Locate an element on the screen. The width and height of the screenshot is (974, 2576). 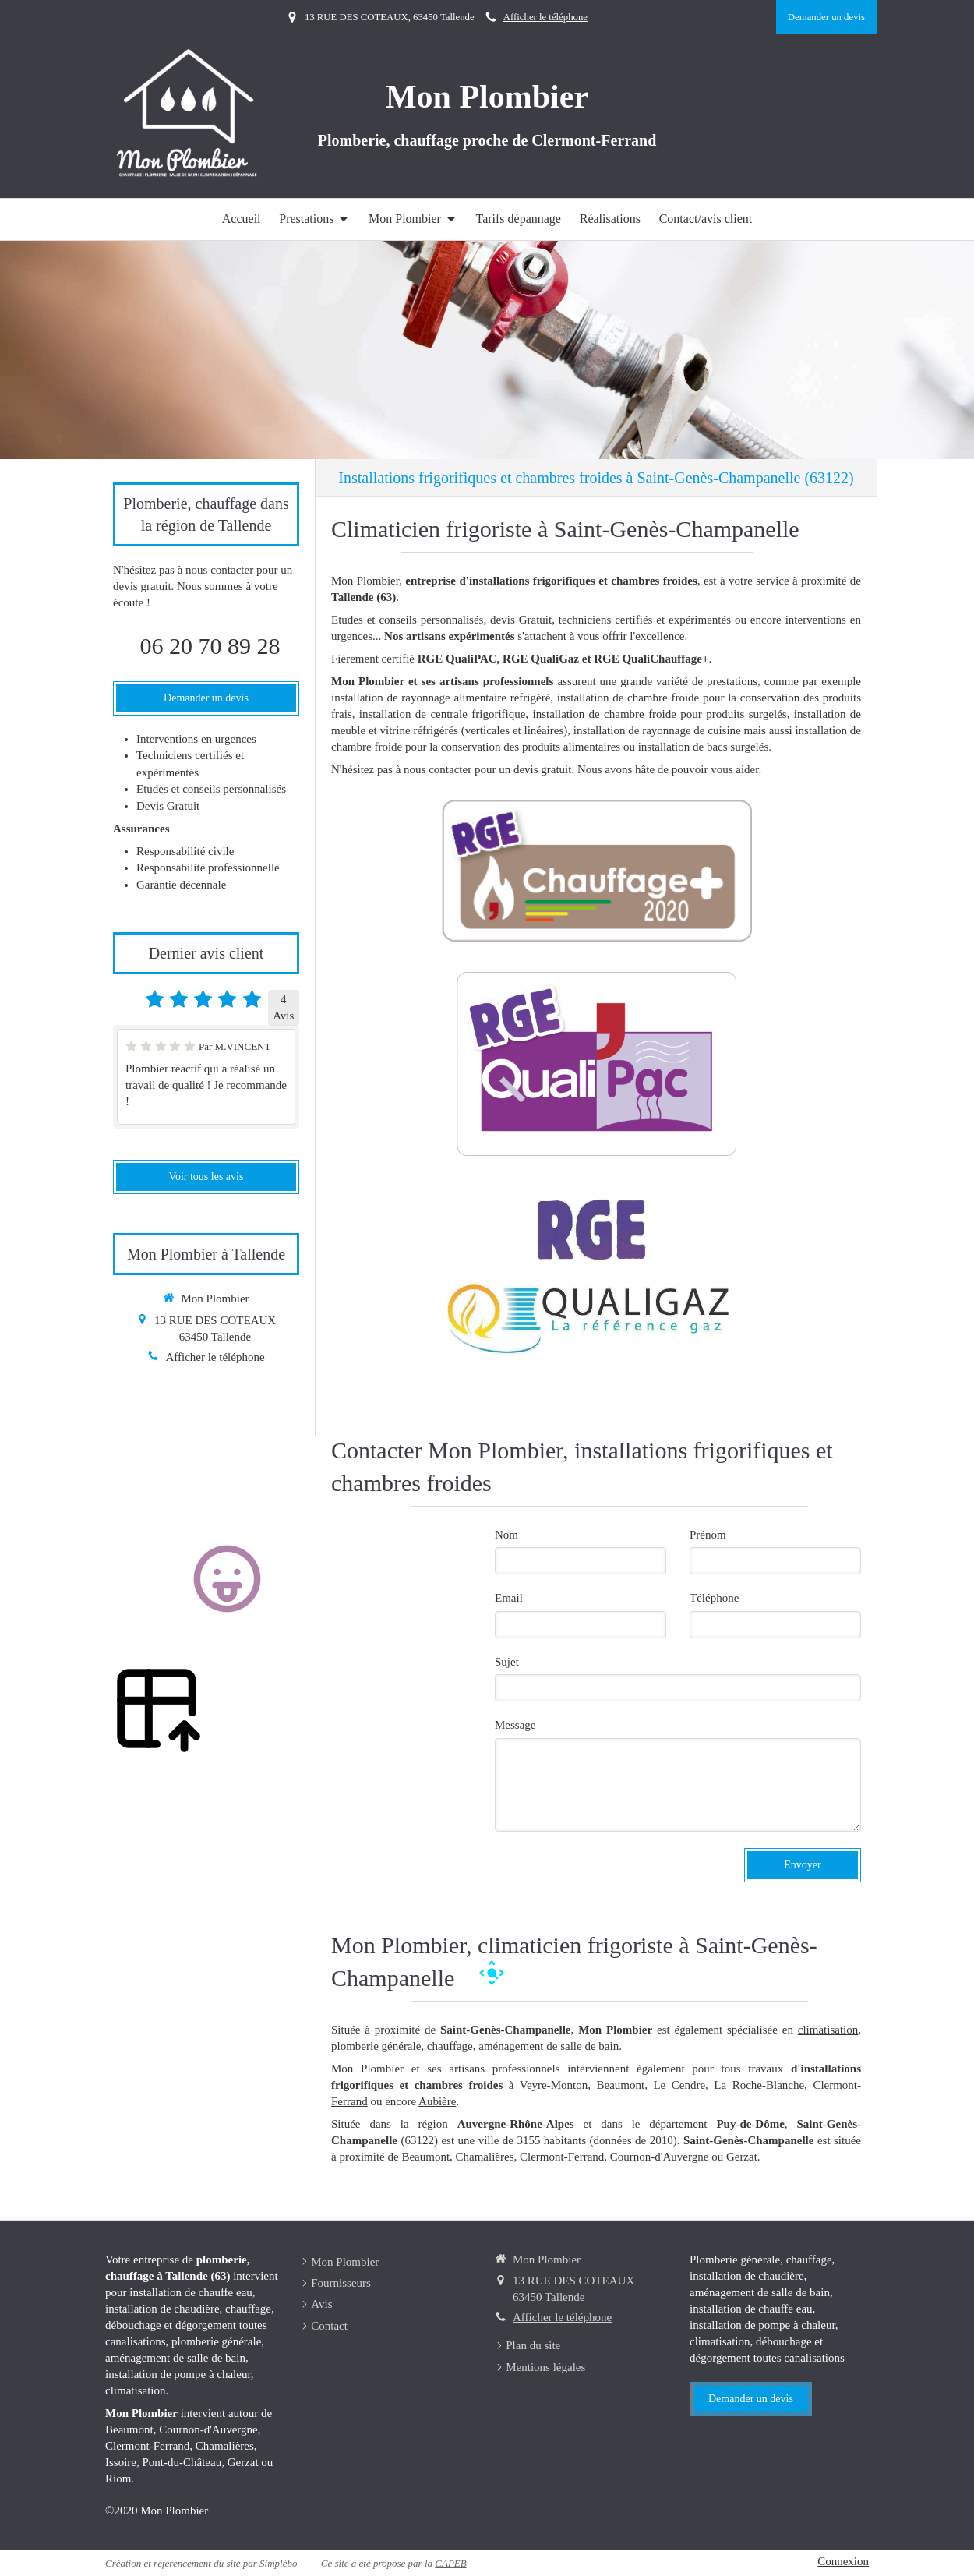
add a playful or silly reaction is located at coordinates (227, 1578).